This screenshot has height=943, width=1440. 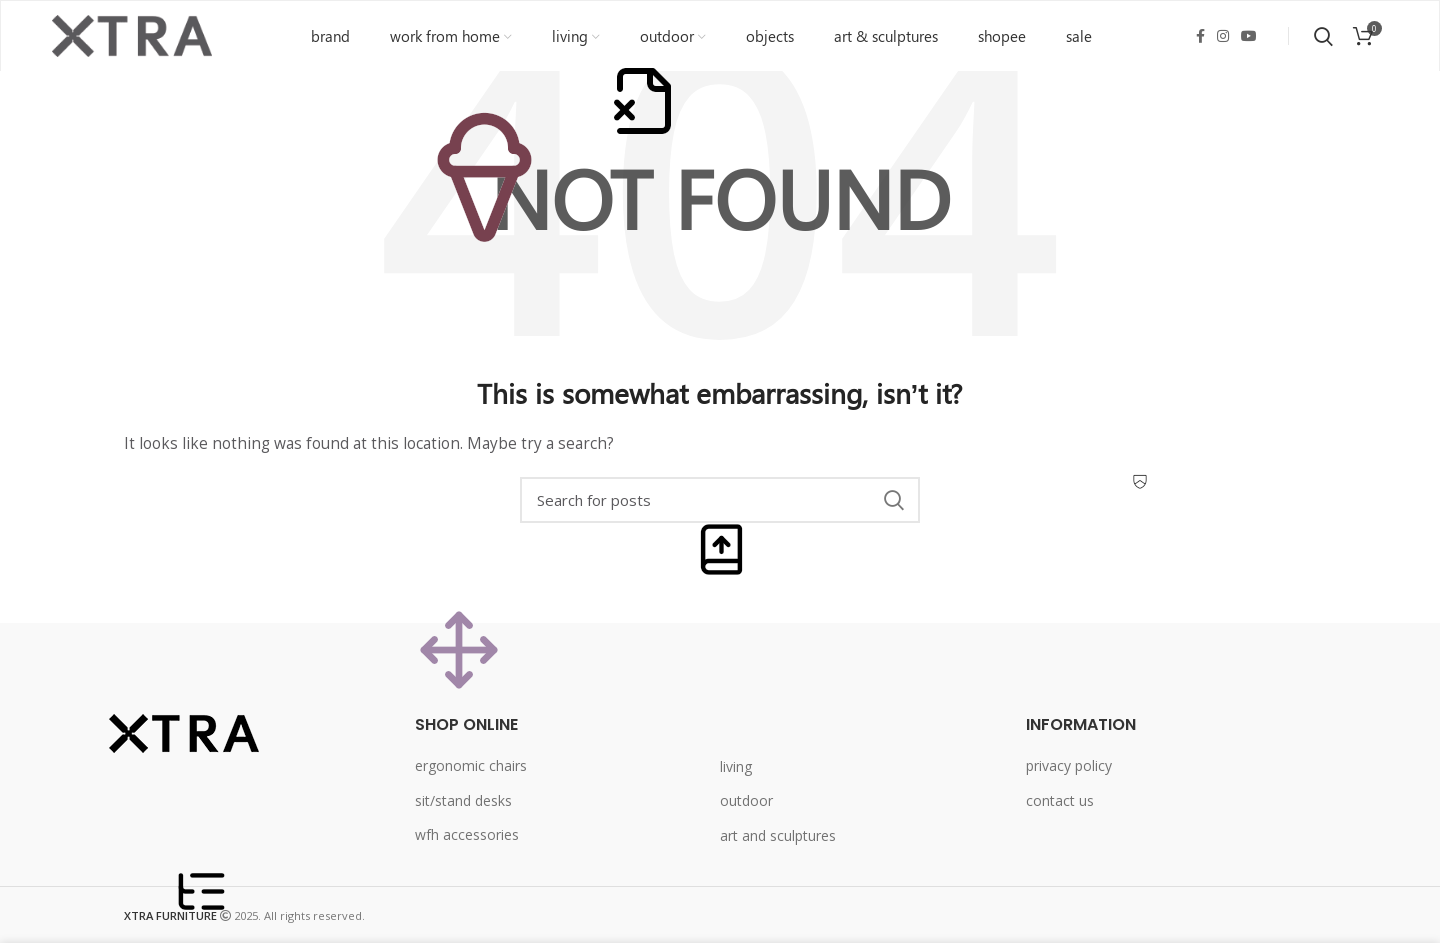 What do you see at coordinates (644, 101) in the screenshot?
I see `delete this file` at bounding box center [644, 101].